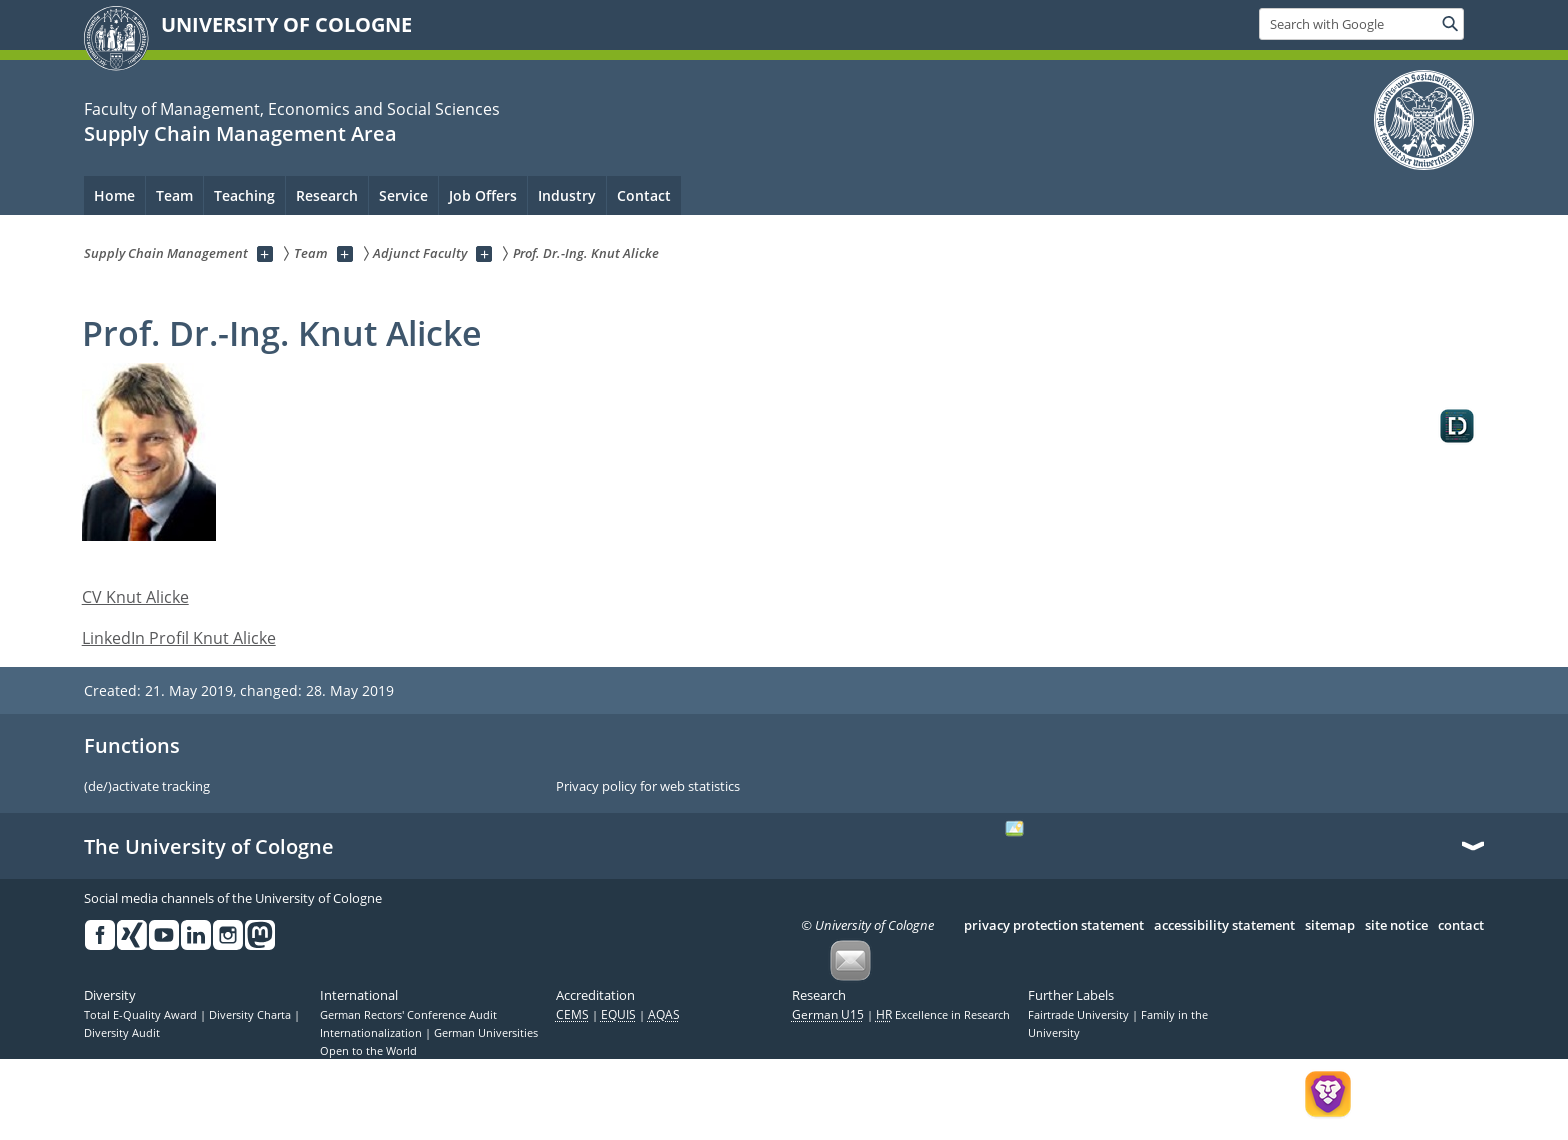 This screenshot has height=1140, width=1568. What do you see at coordinates (1457, 426) in the screenshot?
I see `open quickDocs documentation app` at bounding box center [1457, 426].